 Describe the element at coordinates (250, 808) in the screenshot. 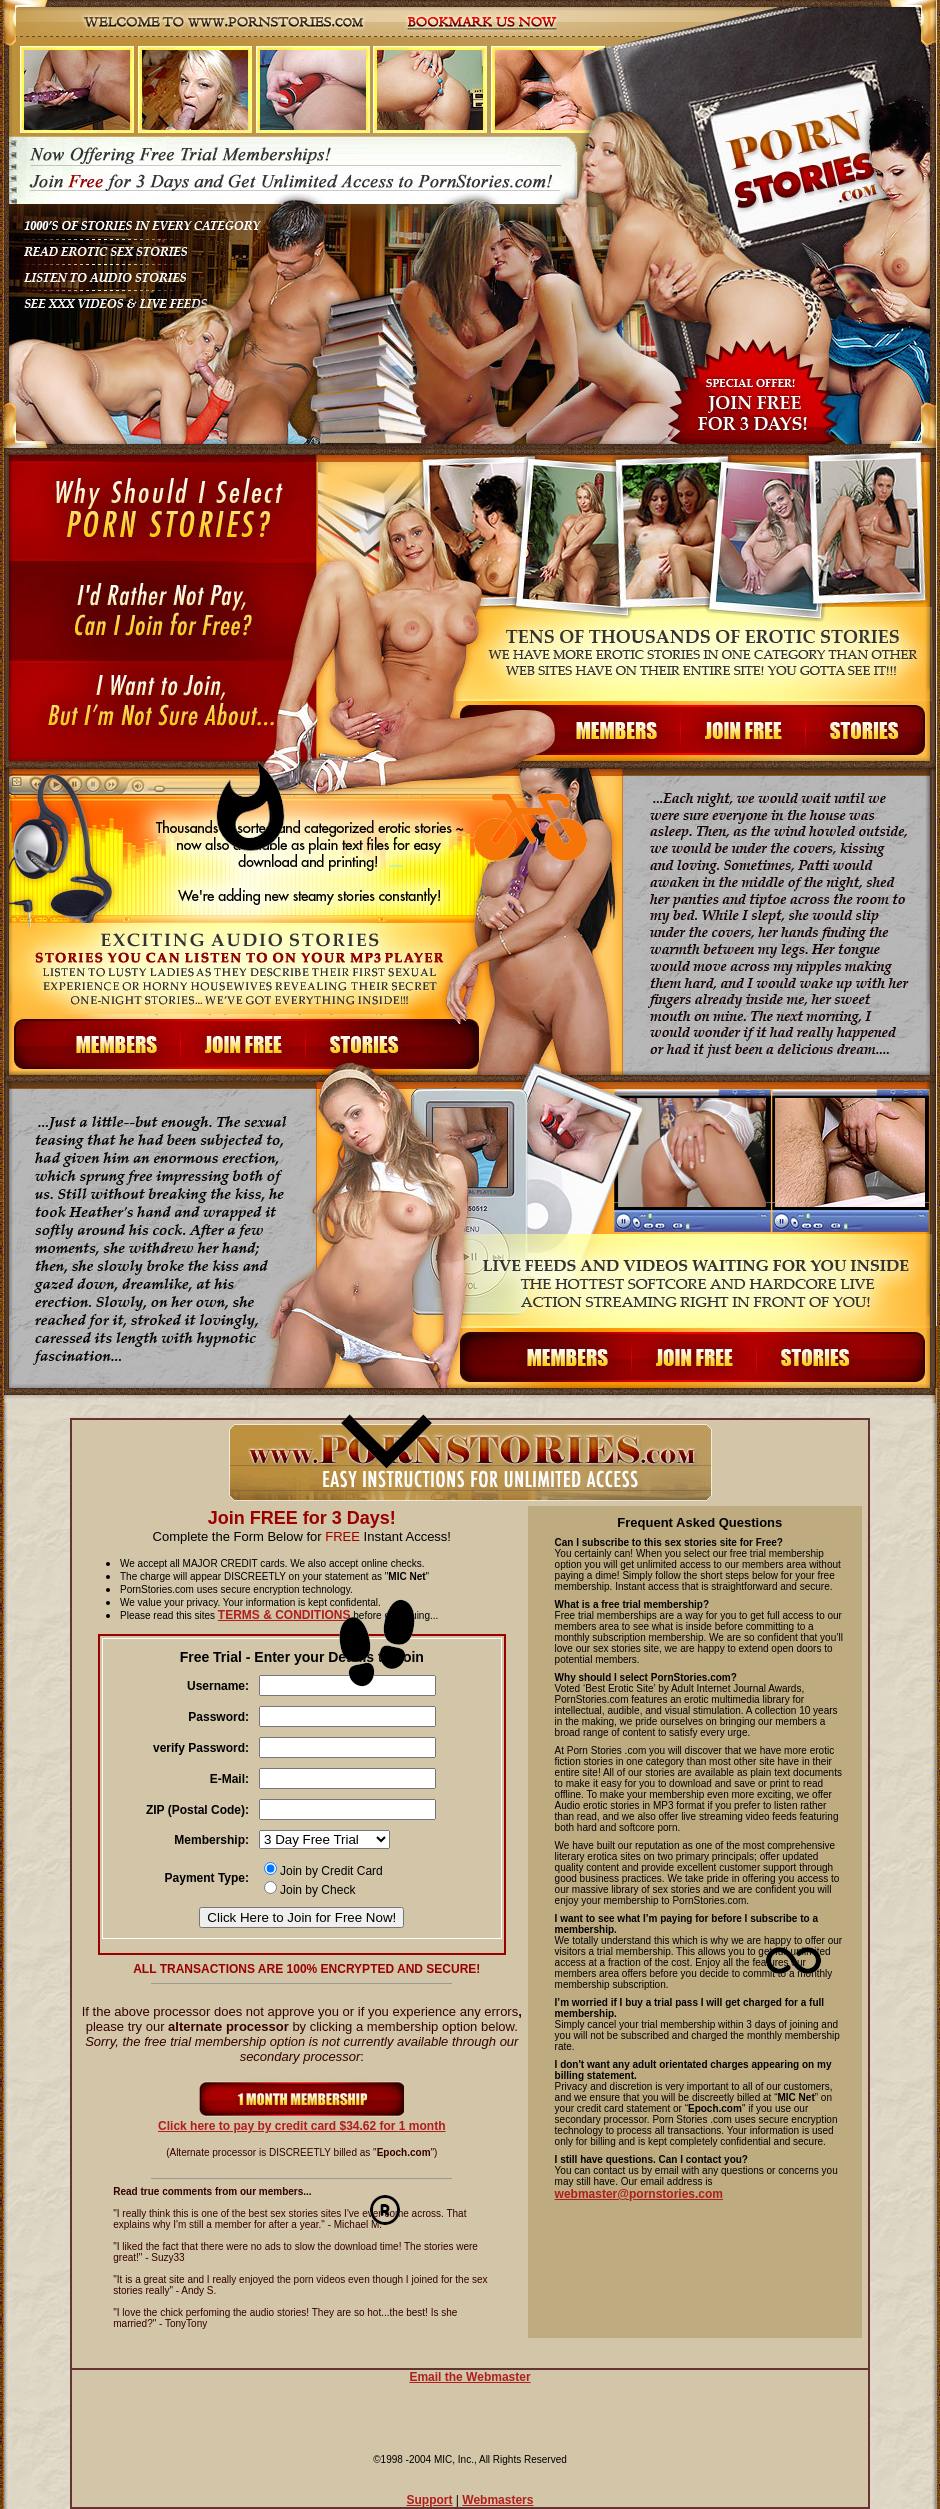

I see `view trending or popular content` at that location.